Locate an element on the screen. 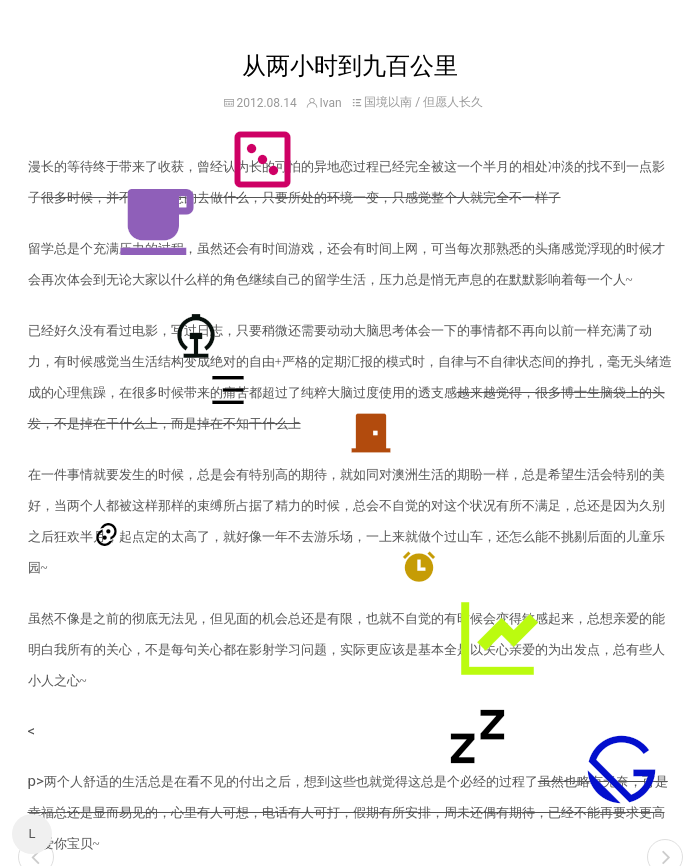 Image resolution: width=700 pixels, height=866 pixels. open navigation menu is located at coordinates (228, 390).